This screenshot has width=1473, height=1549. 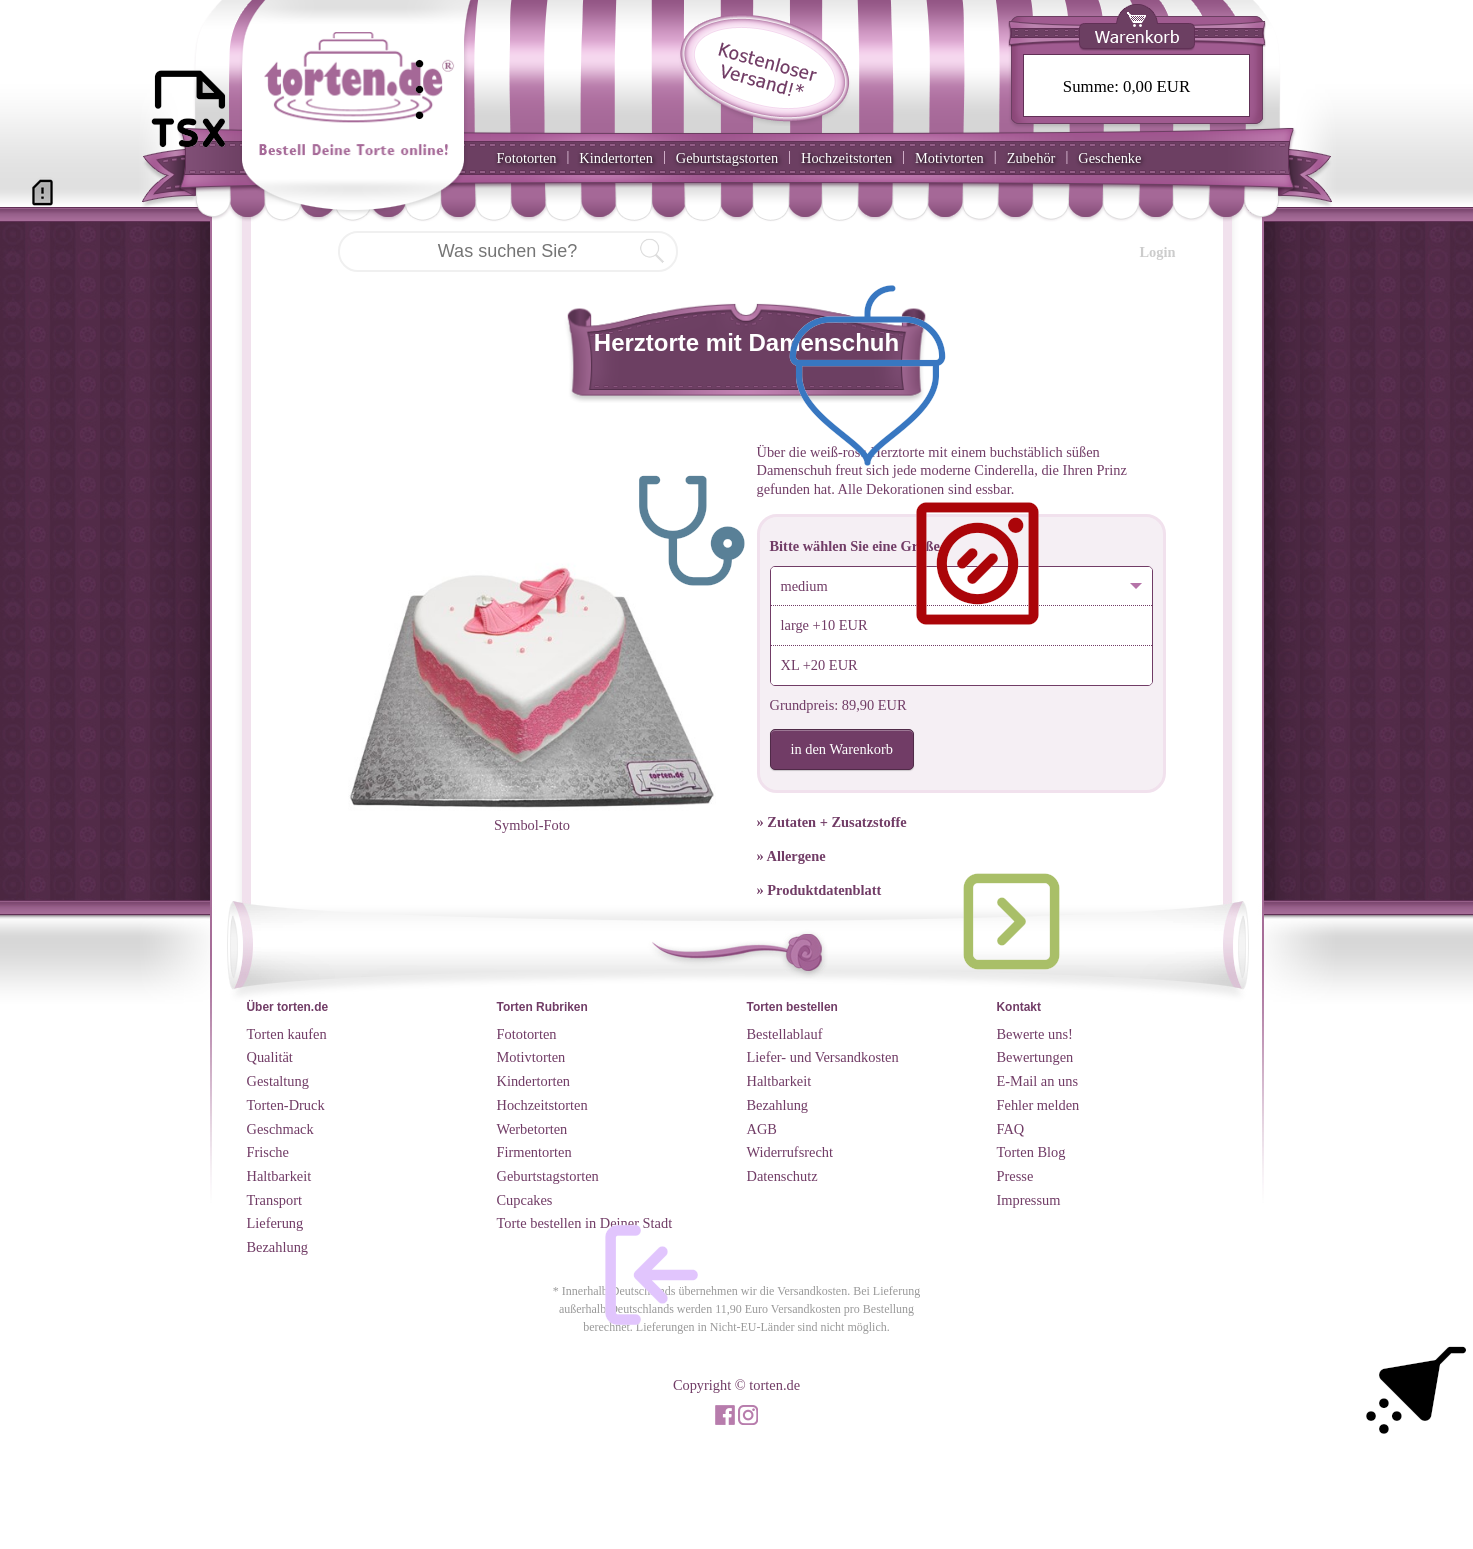 What do you see at coordinates (419, 89) in the screenshot?
I see `open more options menu` at bounding box center [419, 89].